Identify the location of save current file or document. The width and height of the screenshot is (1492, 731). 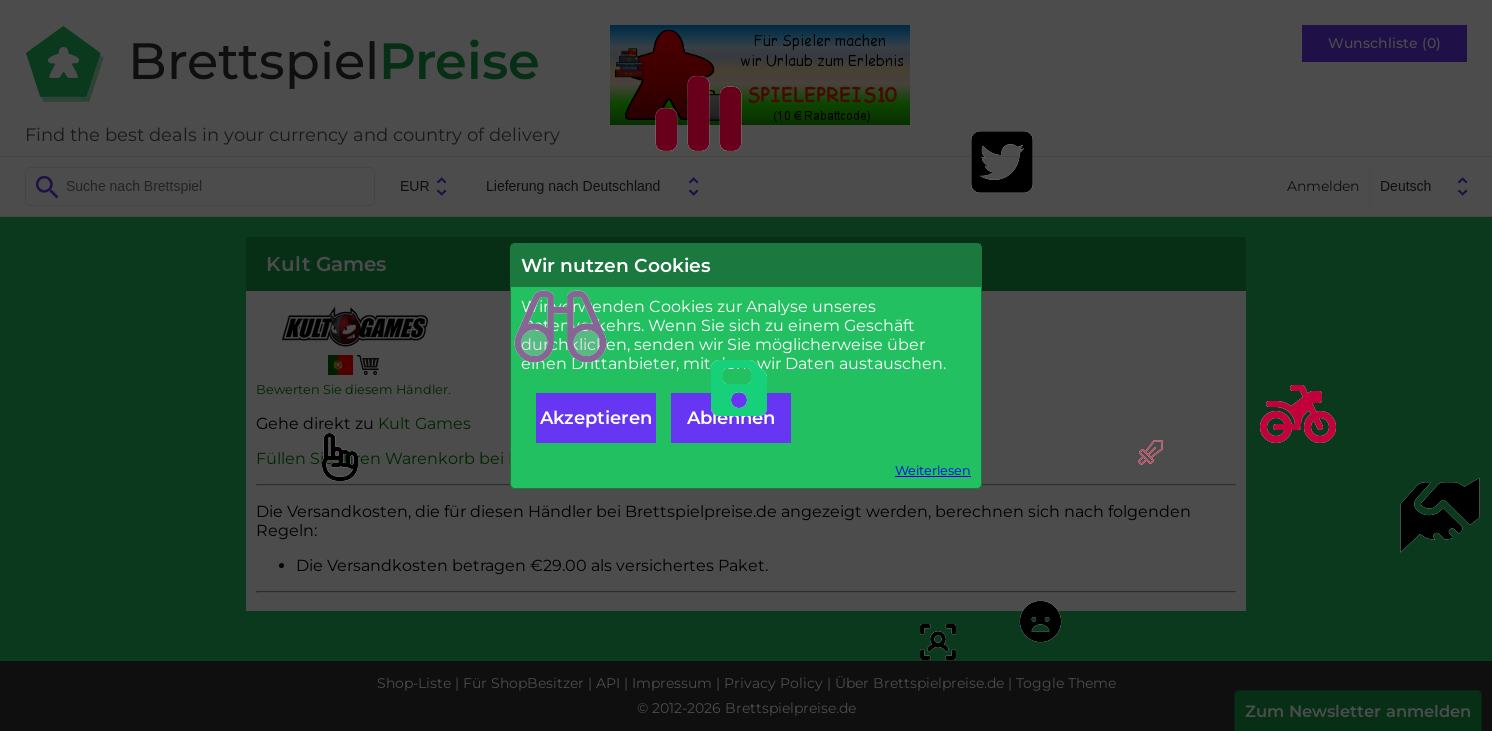
(739, 388).